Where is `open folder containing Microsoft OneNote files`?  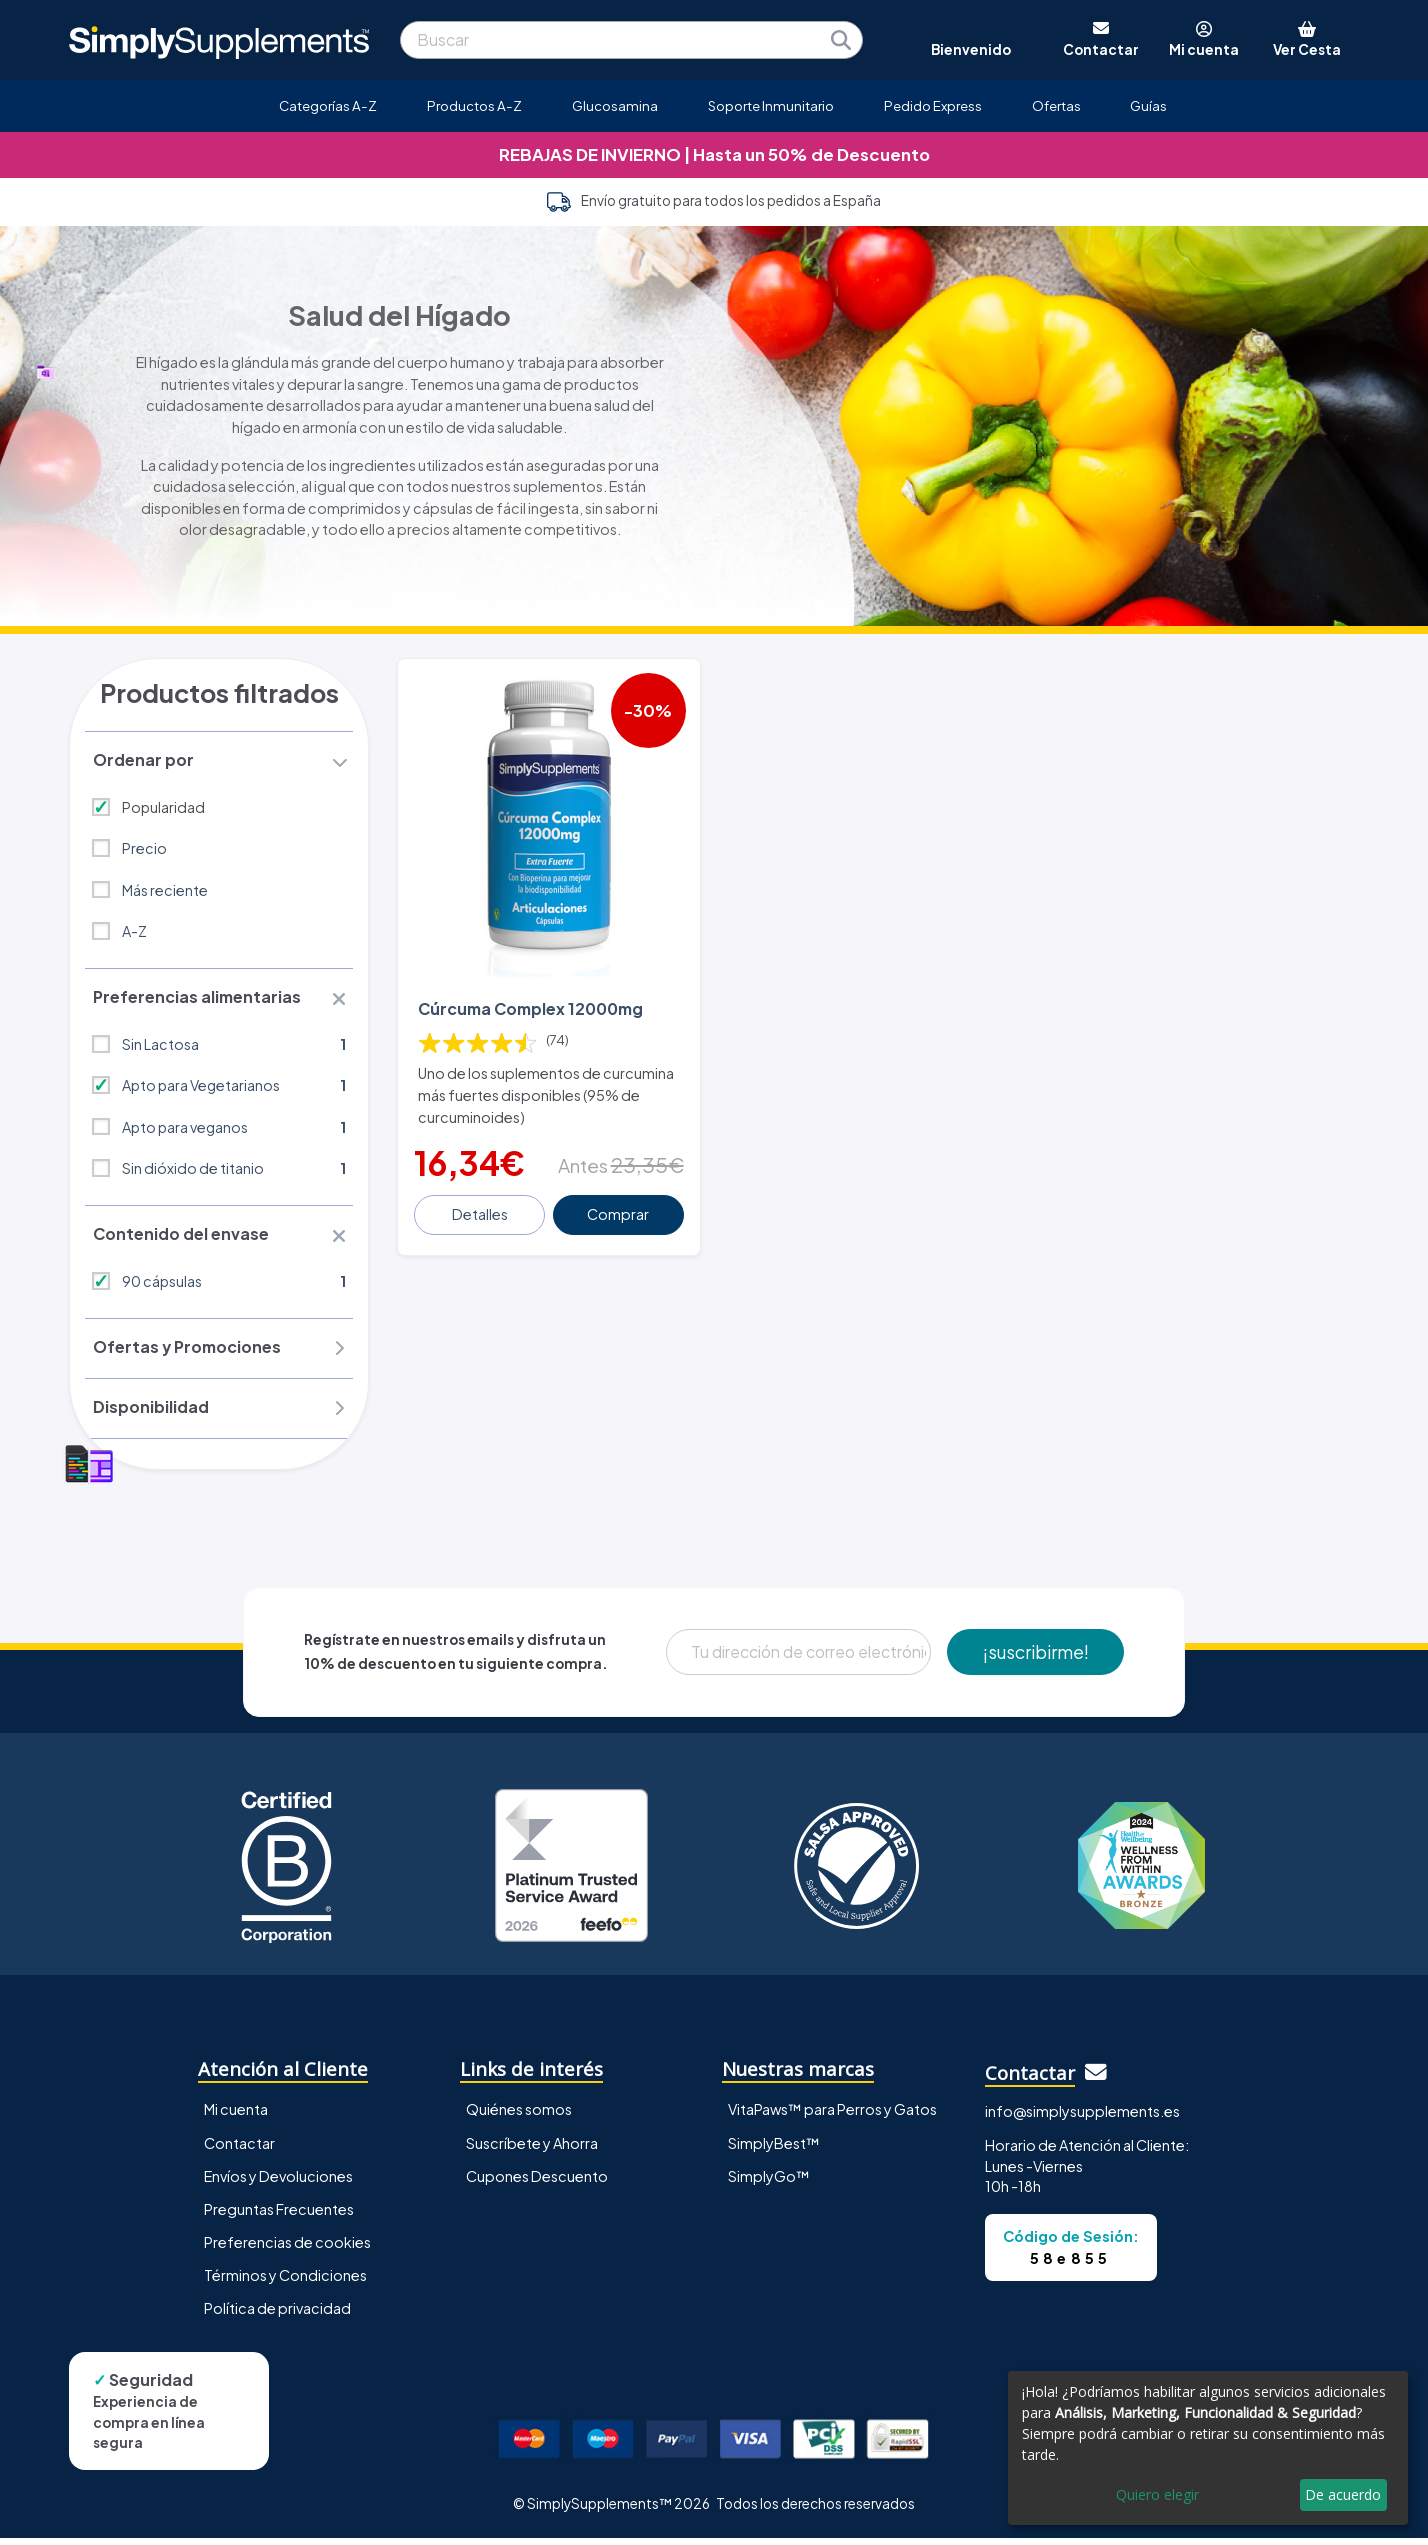
open folder containing Microsoft OneNote files is located at coordinates (45, 372).